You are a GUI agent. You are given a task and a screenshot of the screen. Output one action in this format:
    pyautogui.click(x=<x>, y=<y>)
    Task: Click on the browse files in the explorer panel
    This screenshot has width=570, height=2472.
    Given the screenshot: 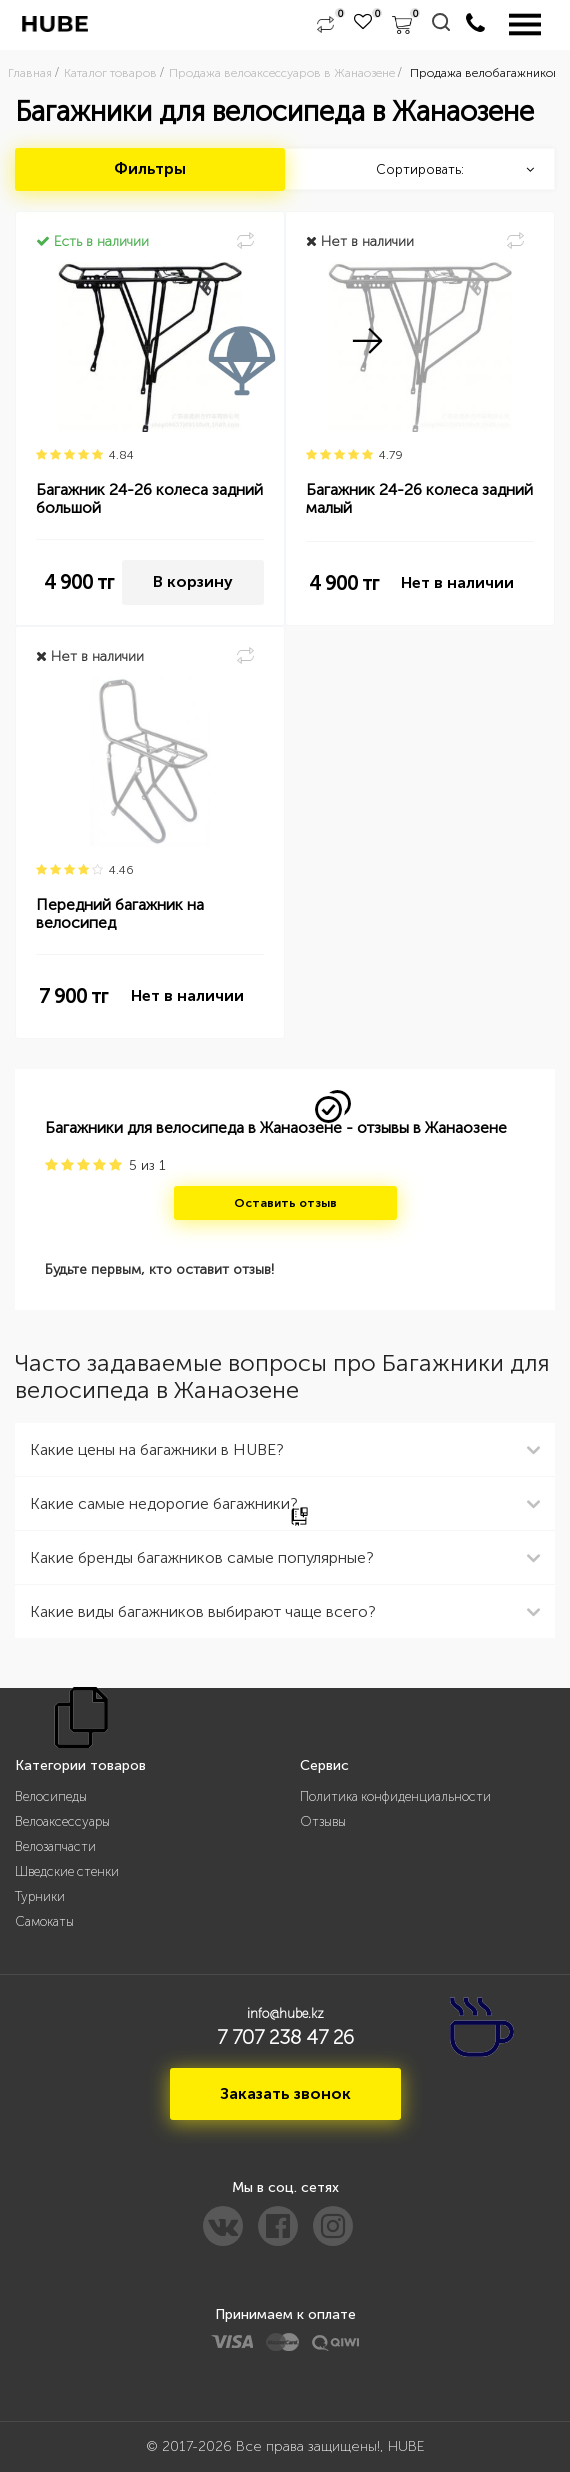 What is the action you would take?
    pyautogui.click(x=82, y=1717)
    